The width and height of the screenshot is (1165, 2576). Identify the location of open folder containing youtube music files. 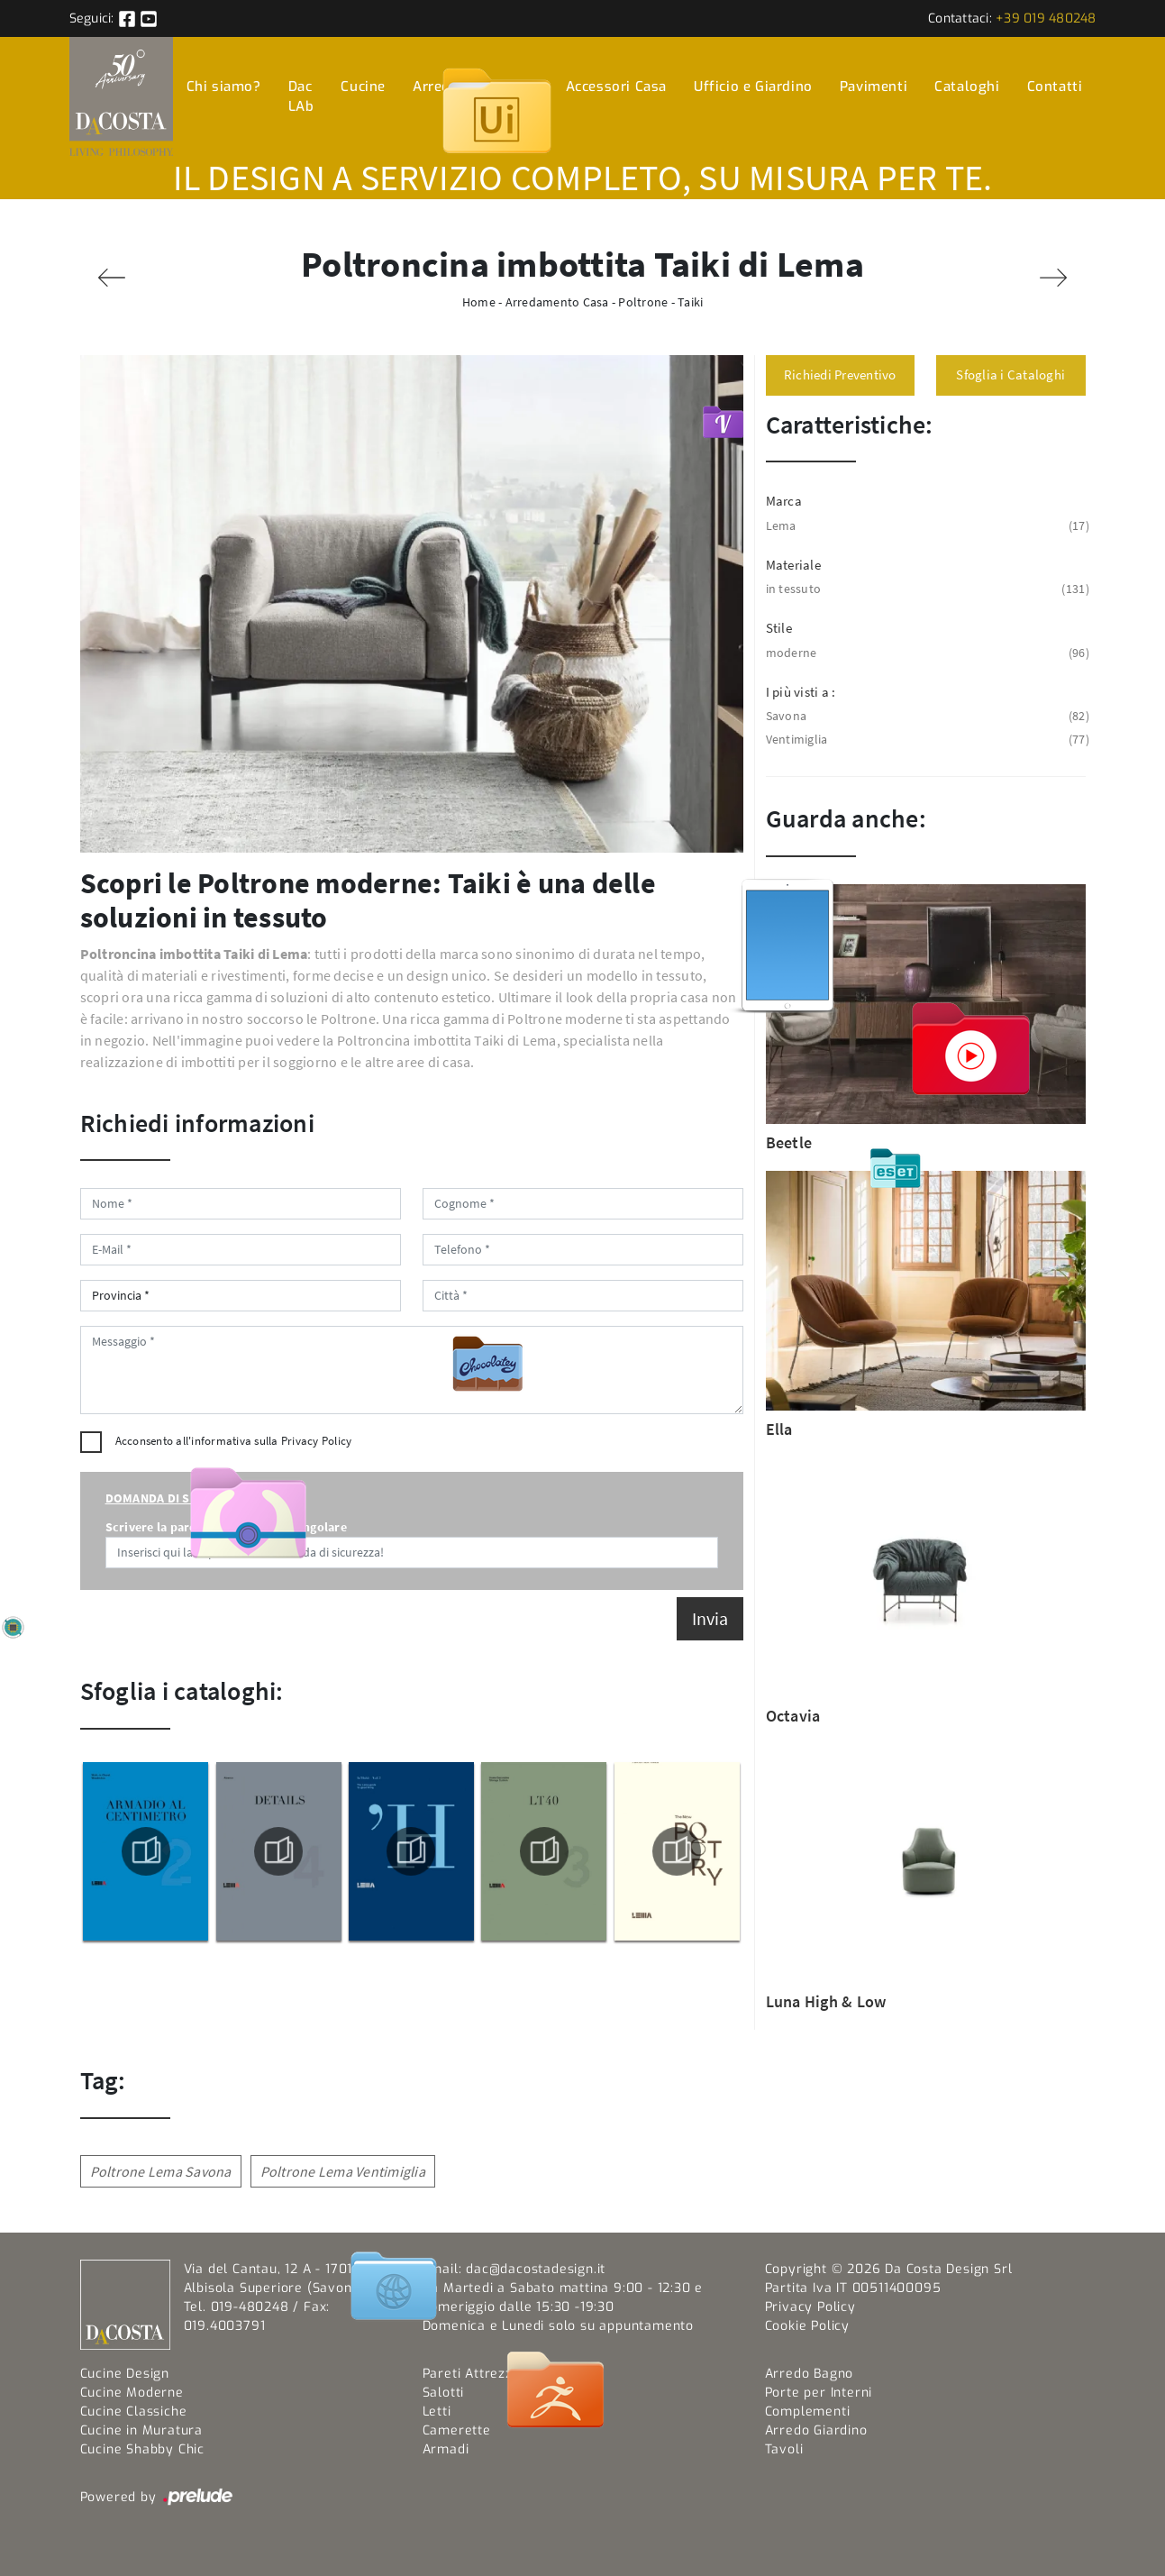
(970, 1052).